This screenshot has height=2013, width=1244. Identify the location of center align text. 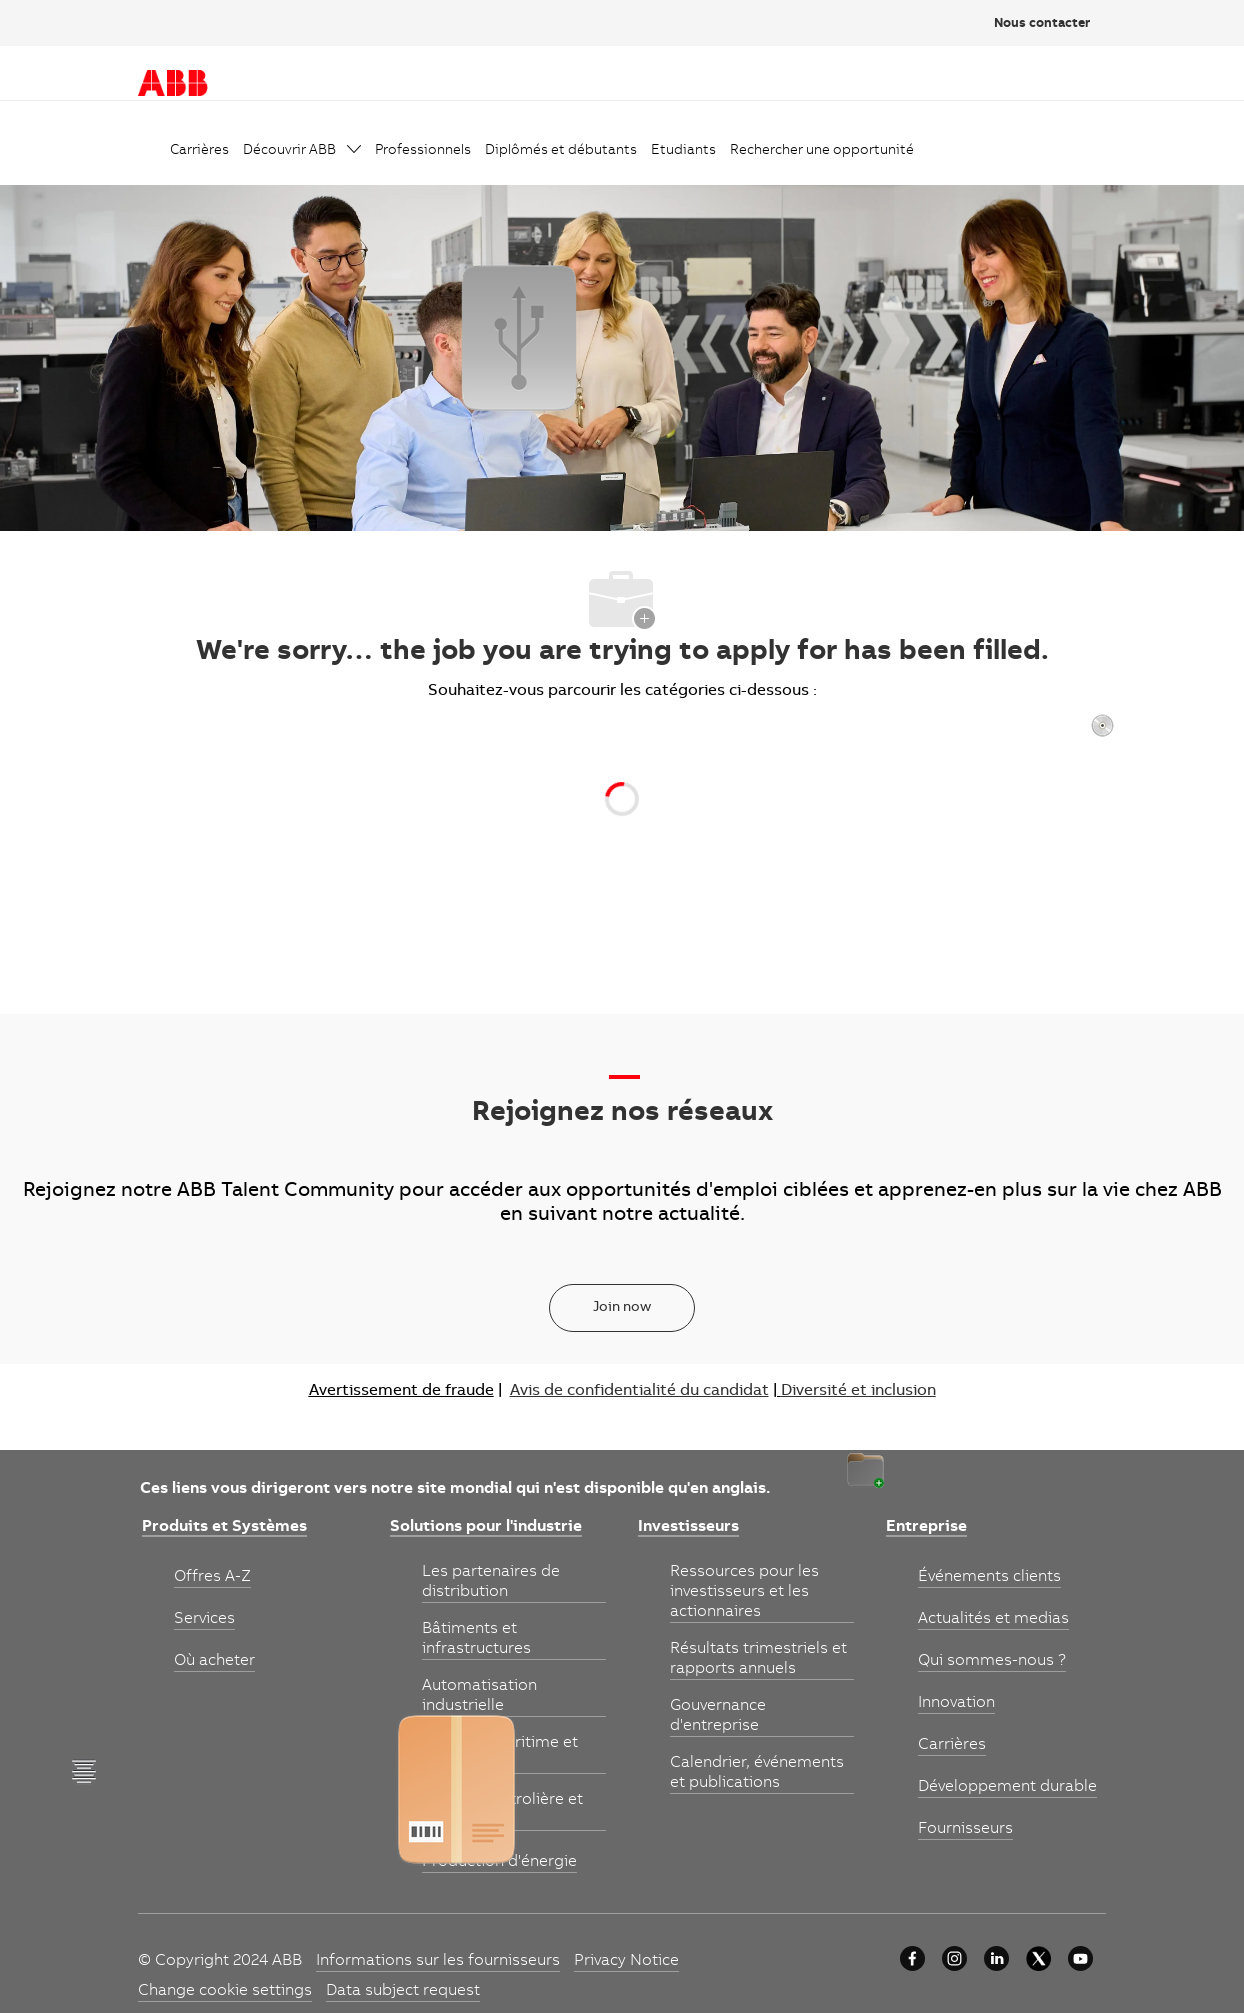
(84, 1771).